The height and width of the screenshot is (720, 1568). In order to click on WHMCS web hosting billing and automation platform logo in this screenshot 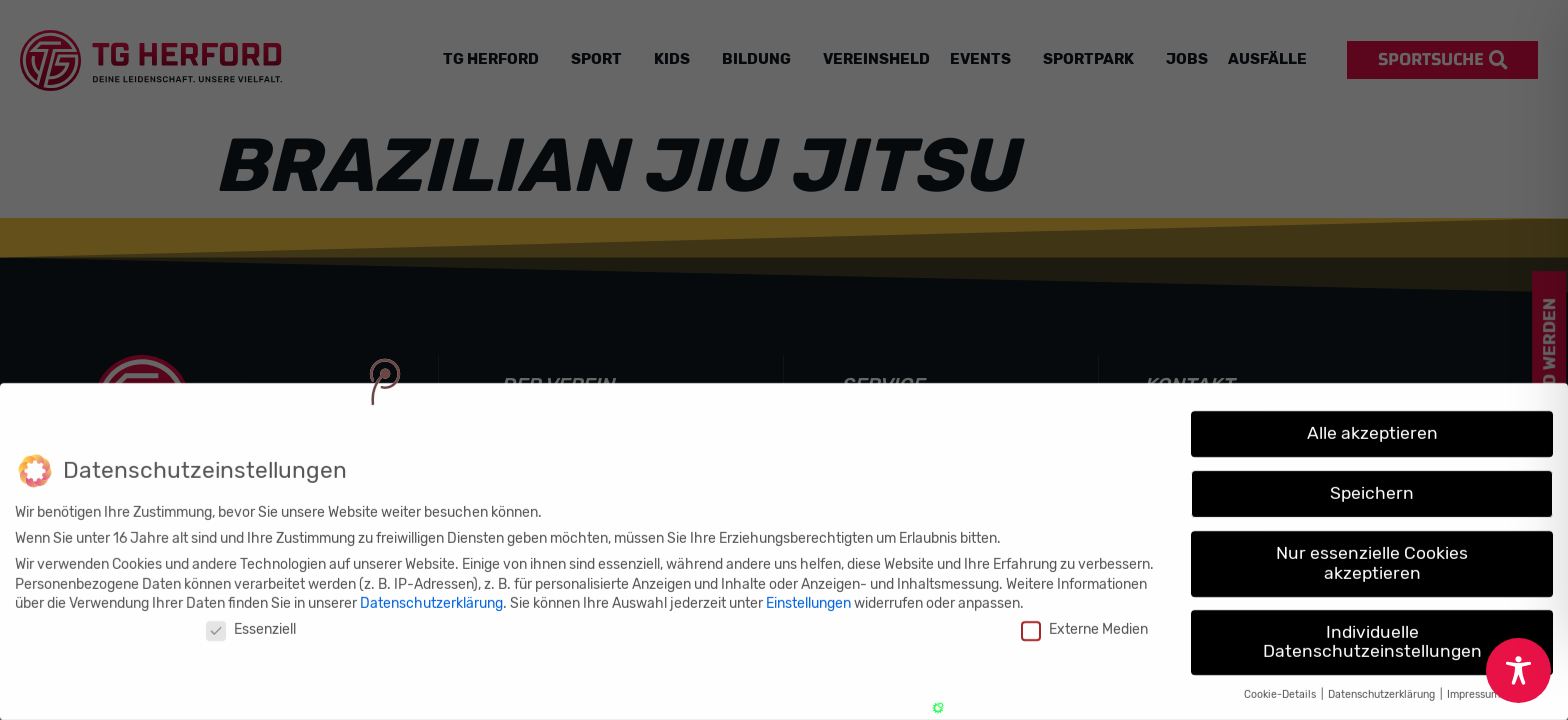, I will do `click(938, 708)`.